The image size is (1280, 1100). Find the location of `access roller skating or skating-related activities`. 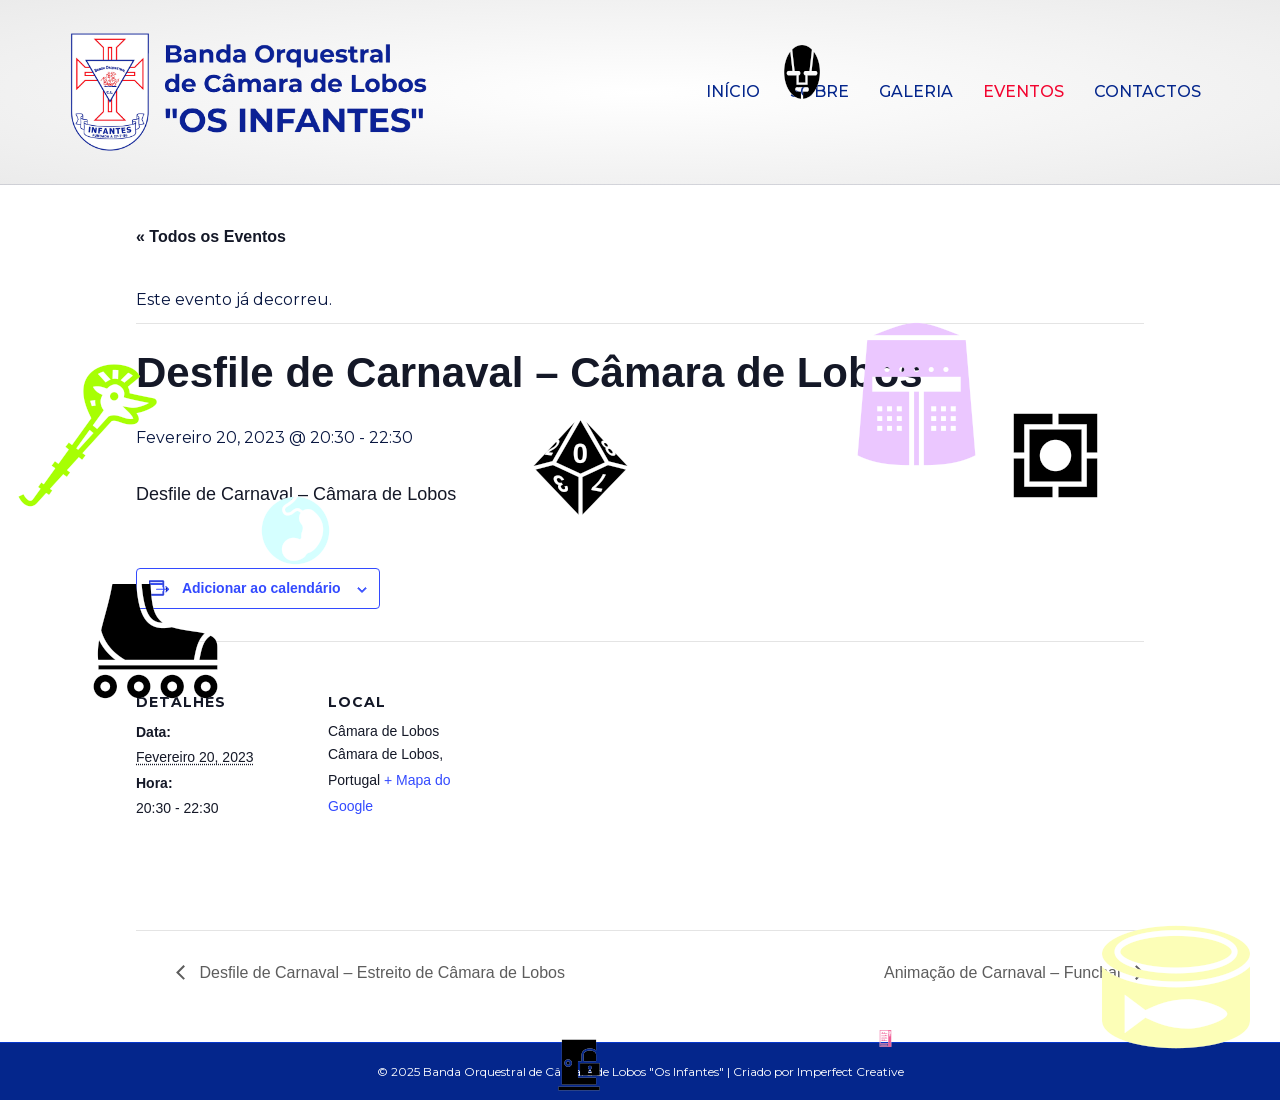

access roller skating or skating-related activities is located at coordinates (155, 631).